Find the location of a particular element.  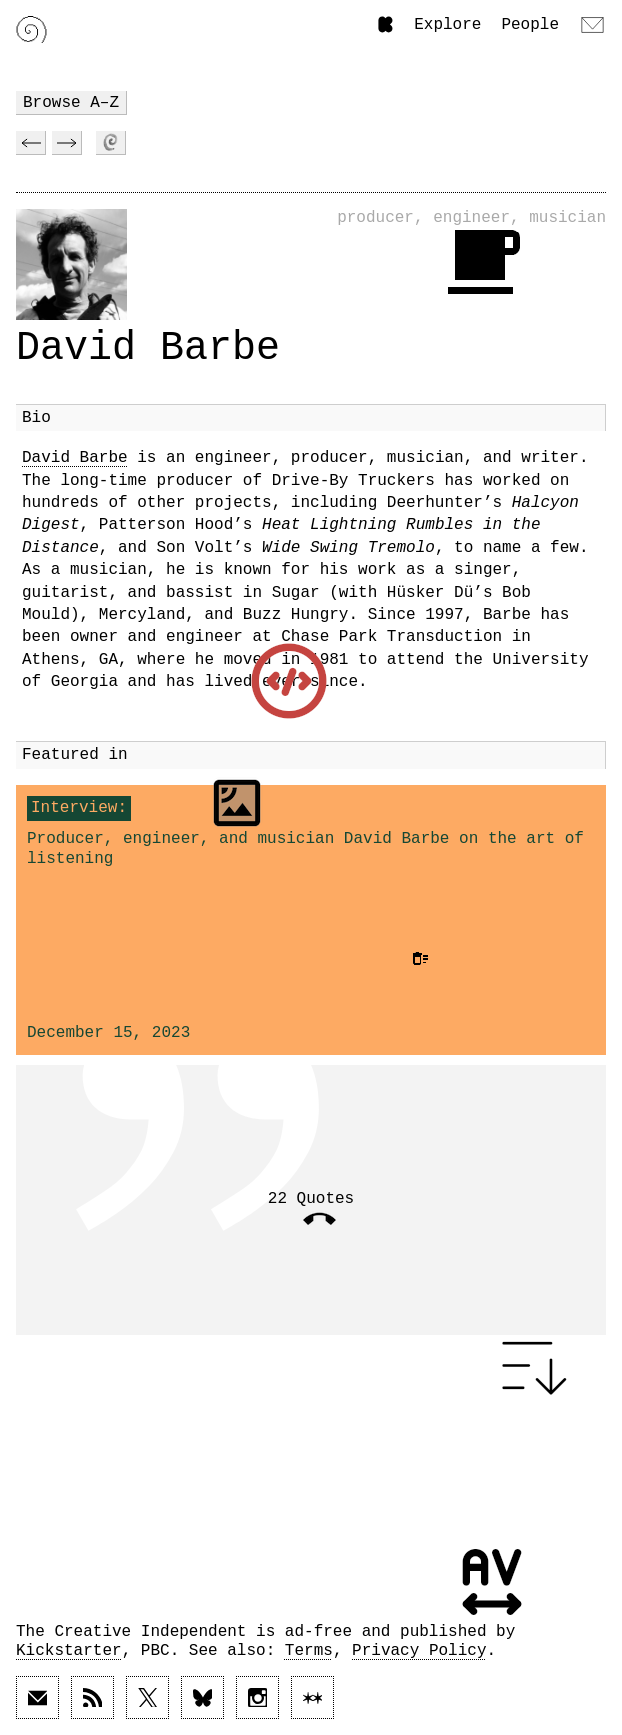

switch to satellite map view is located at coordinates (237, 803).